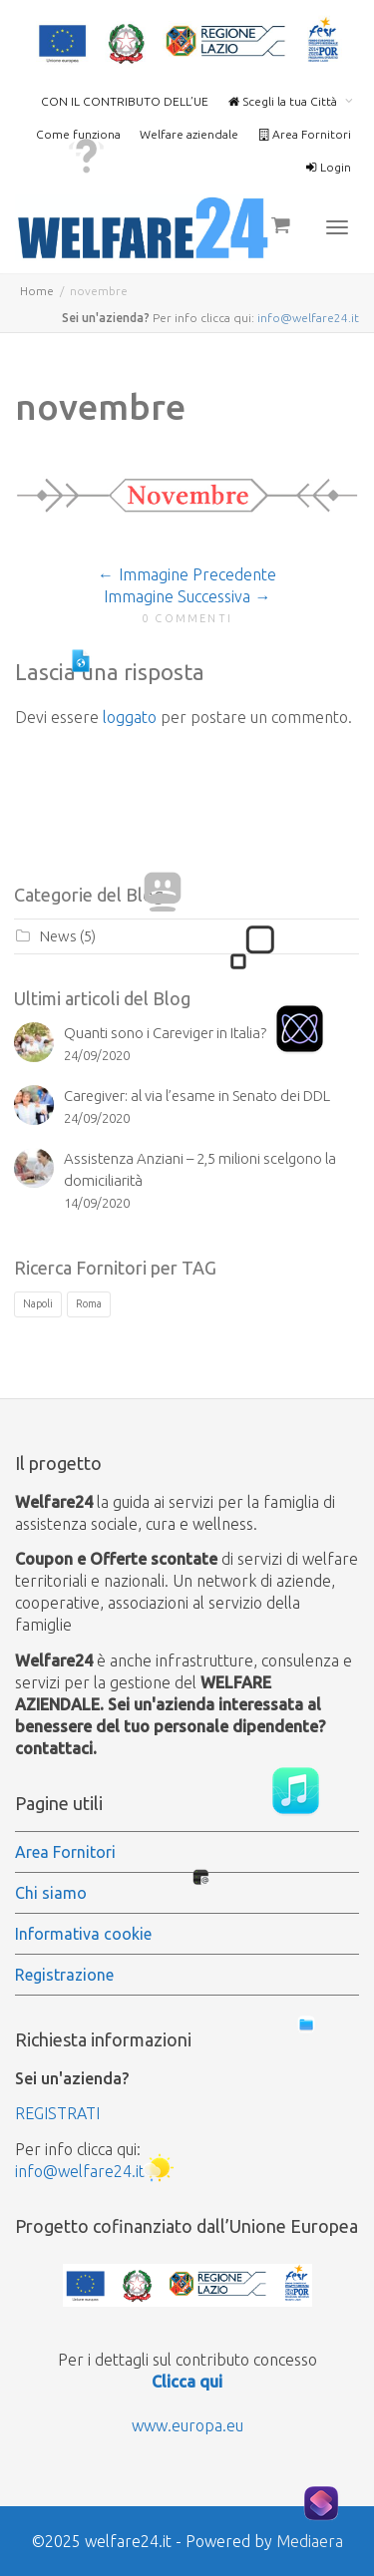 This screenshot has height=2576, width=374. Describe the element at coordinates (252, 947) in the screenshot. I see `access connected or mounted external drives` at that location.